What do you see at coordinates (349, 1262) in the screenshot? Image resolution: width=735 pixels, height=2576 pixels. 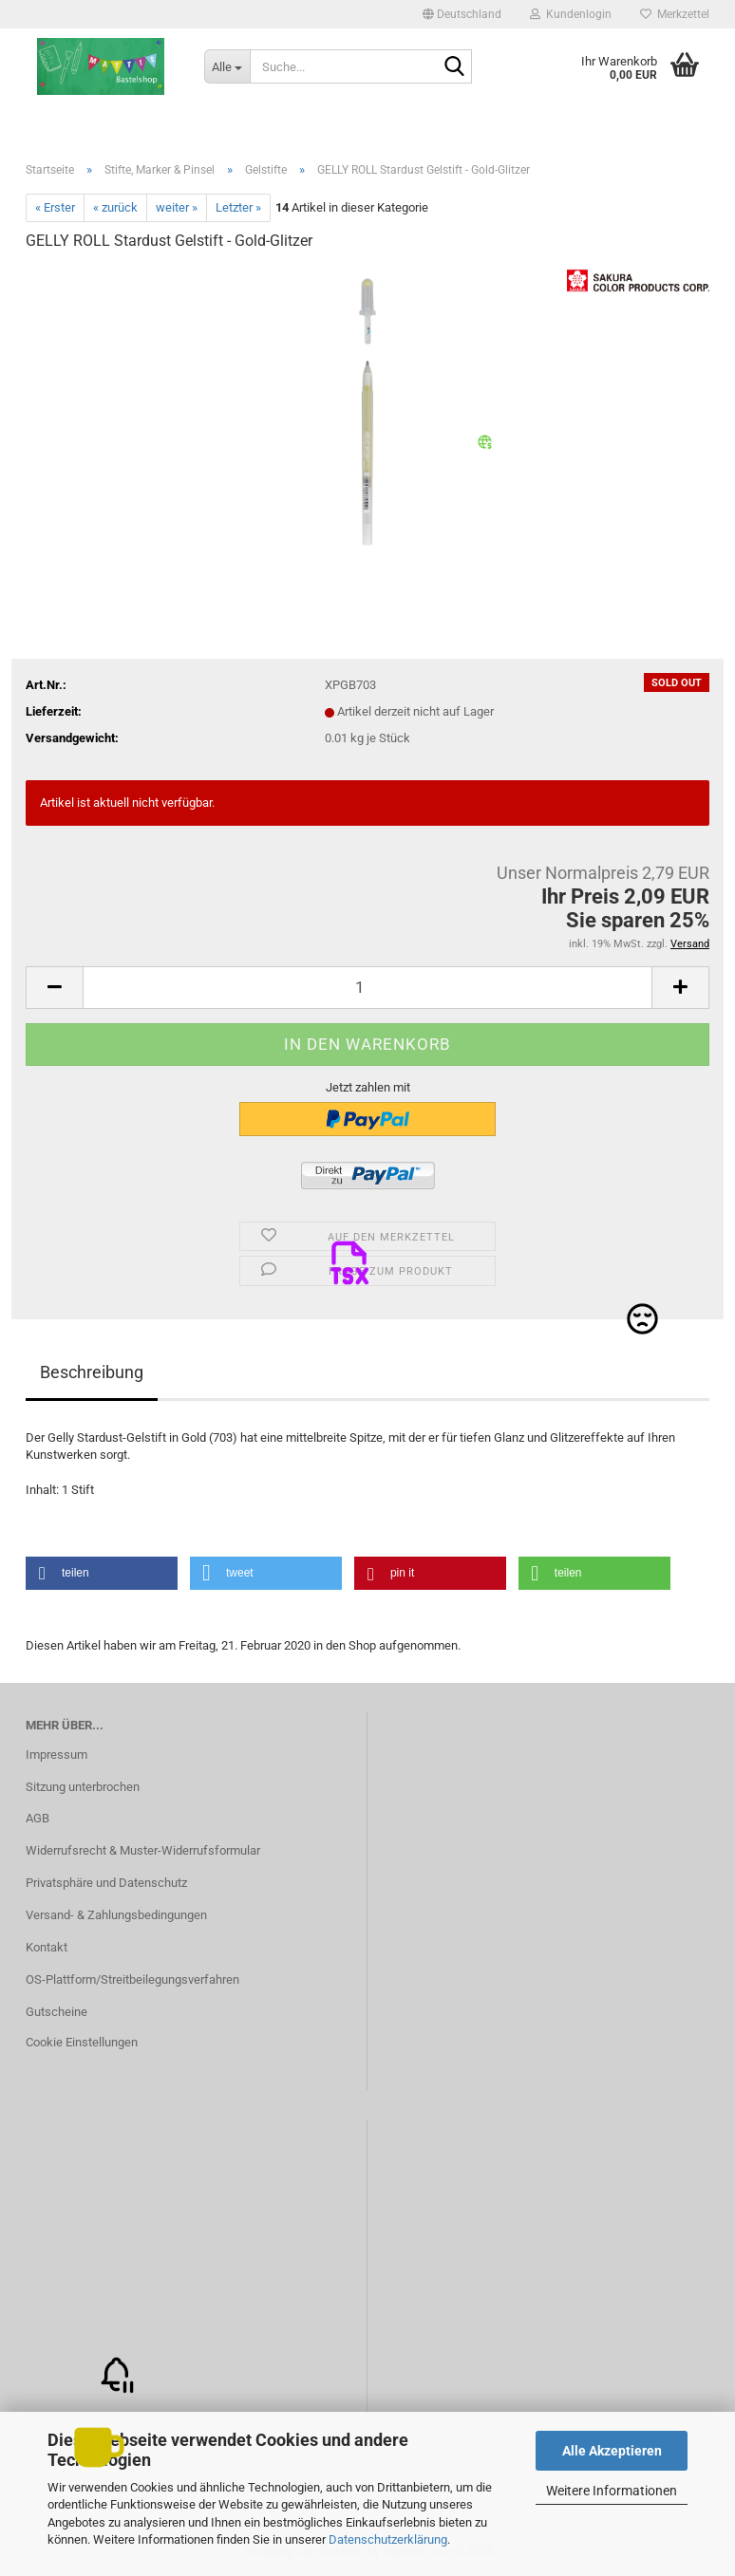 I see `indicates a TypeScript React (.tsx) file` at bounding box center [349, 1262].